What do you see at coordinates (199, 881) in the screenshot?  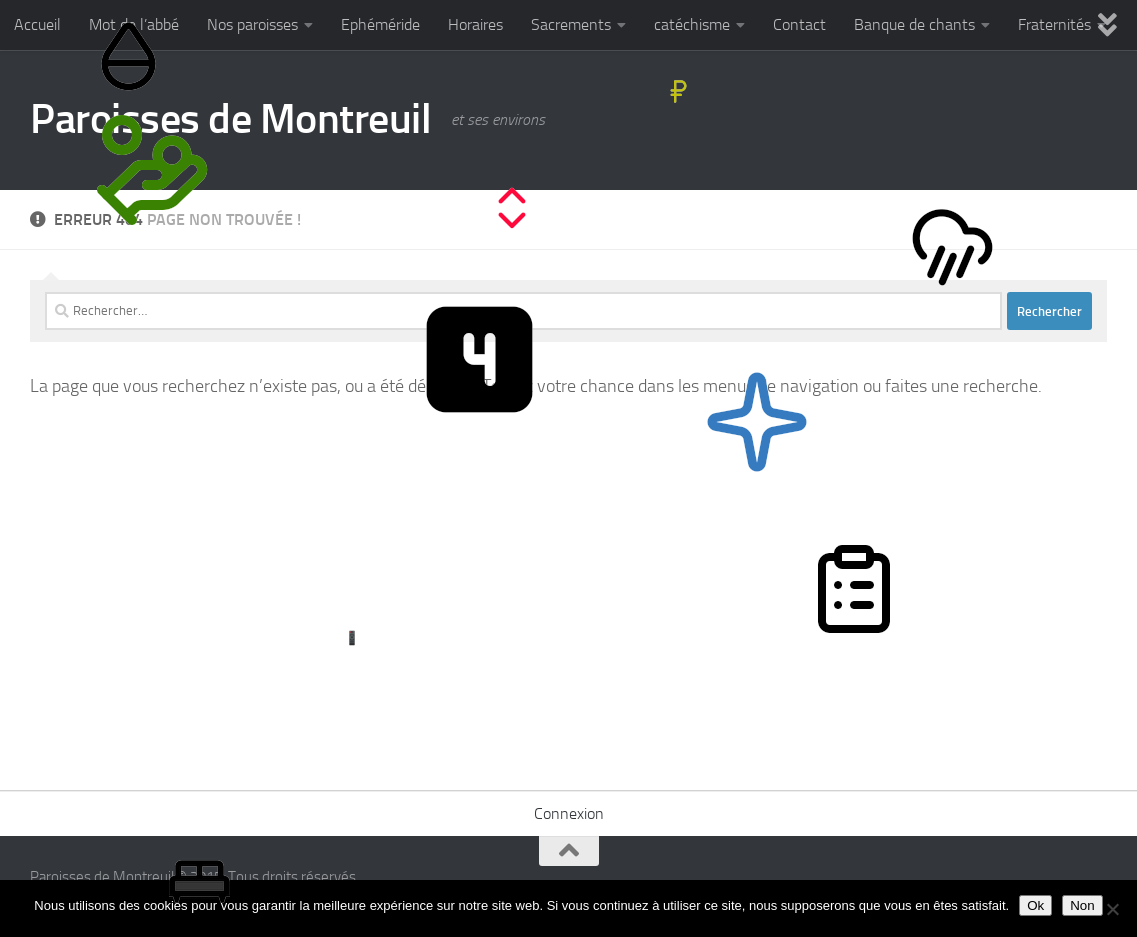 I see `view hotel or accommodation options` at bounding box center [199, 881].